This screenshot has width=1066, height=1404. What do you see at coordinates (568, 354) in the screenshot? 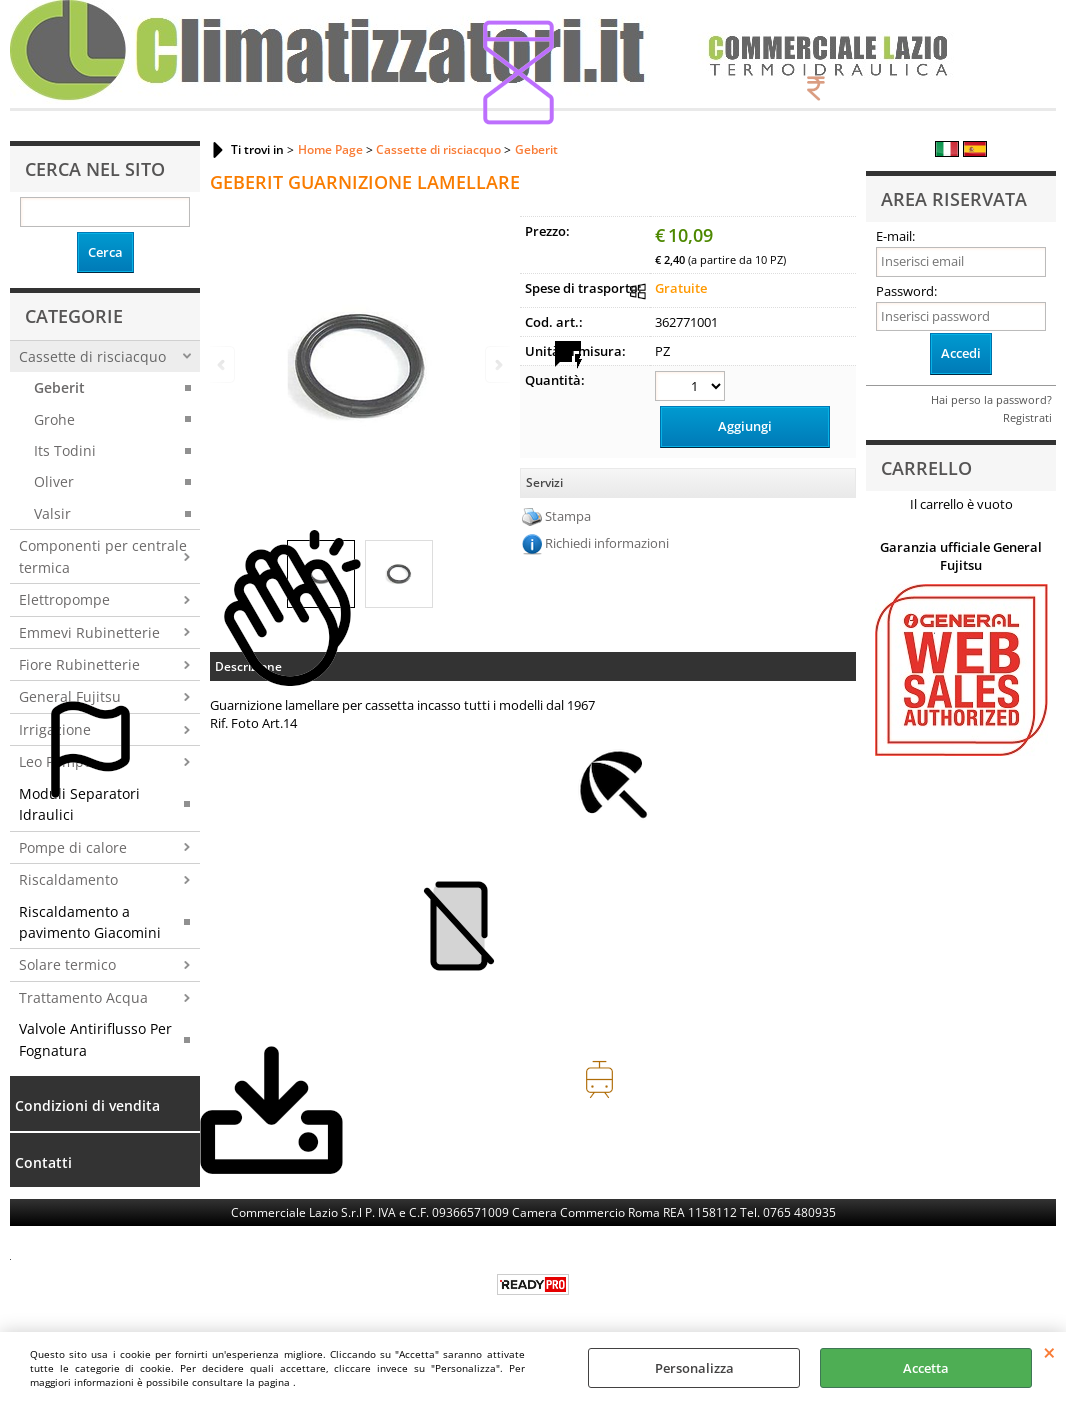
I see `send a quick reply to a message` at bounding box center [568, 354].